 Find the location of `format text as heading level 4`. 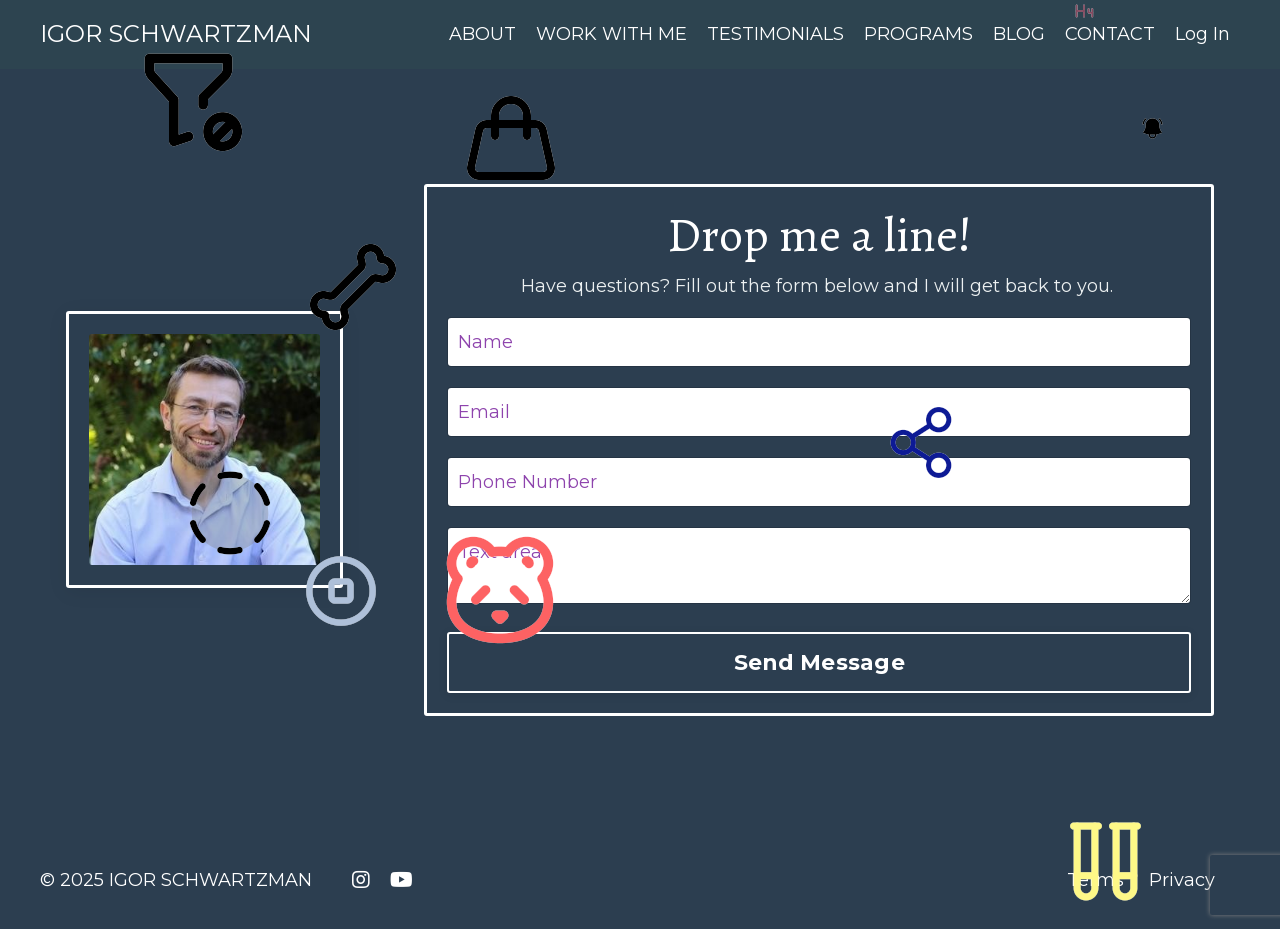

format text as heading level 4 is located at coordinates (1084, 11).